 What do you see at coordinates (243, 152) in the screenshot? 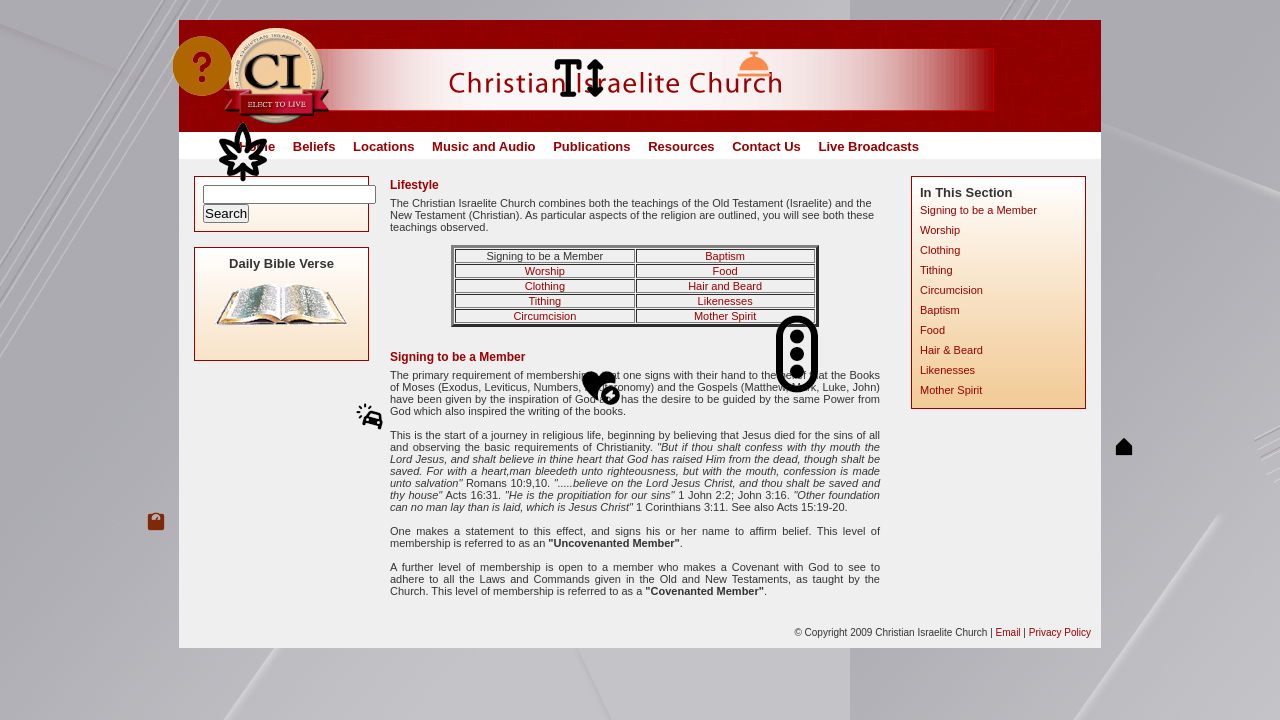
I see `indicates cannabis-related content or products` at bounding box center [243, 152].